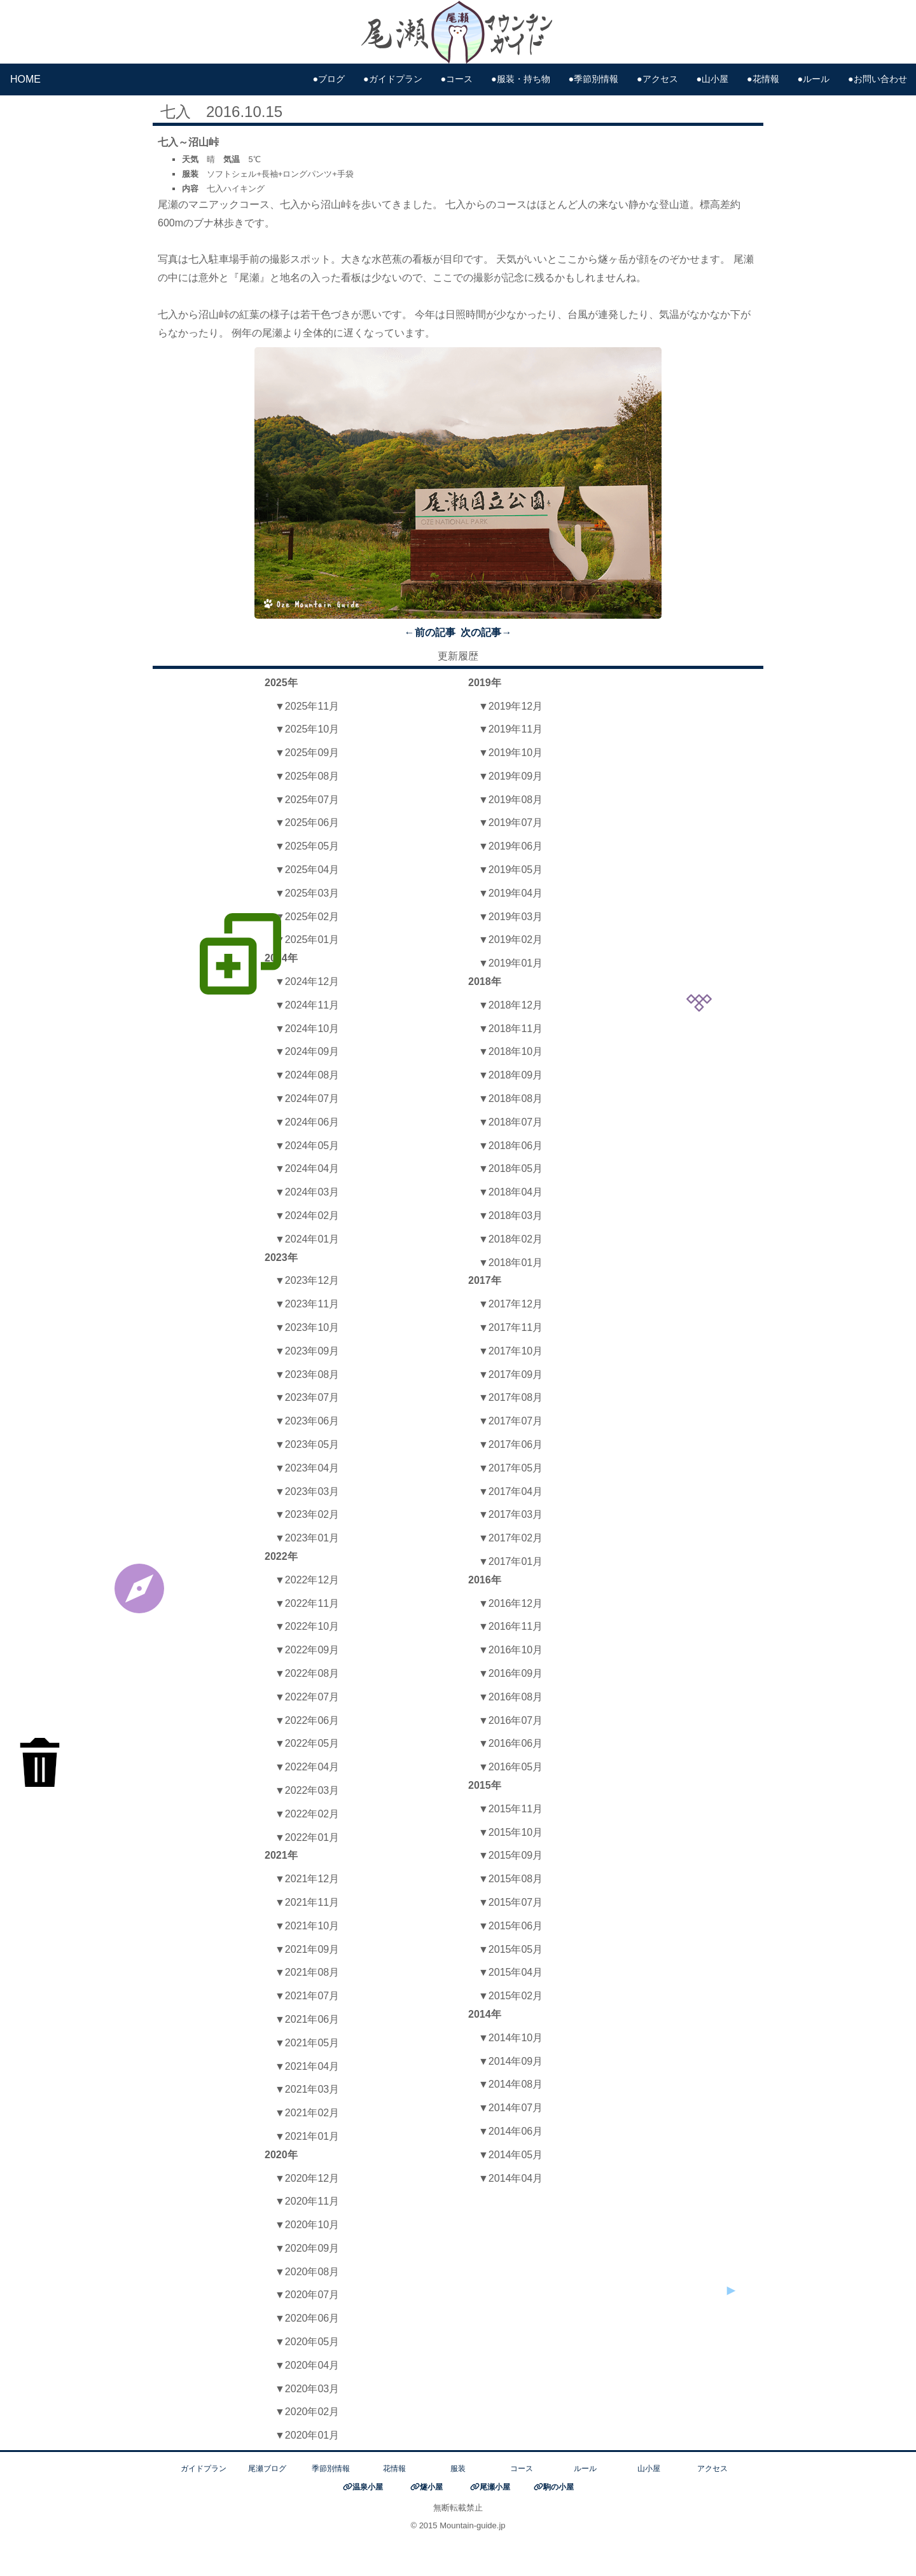 Image resolution: width=916 pixels, height=2576 pixels. Describe the element at coordinates (731, 2290) in the screenshot. I see `play media or video content` at that location.